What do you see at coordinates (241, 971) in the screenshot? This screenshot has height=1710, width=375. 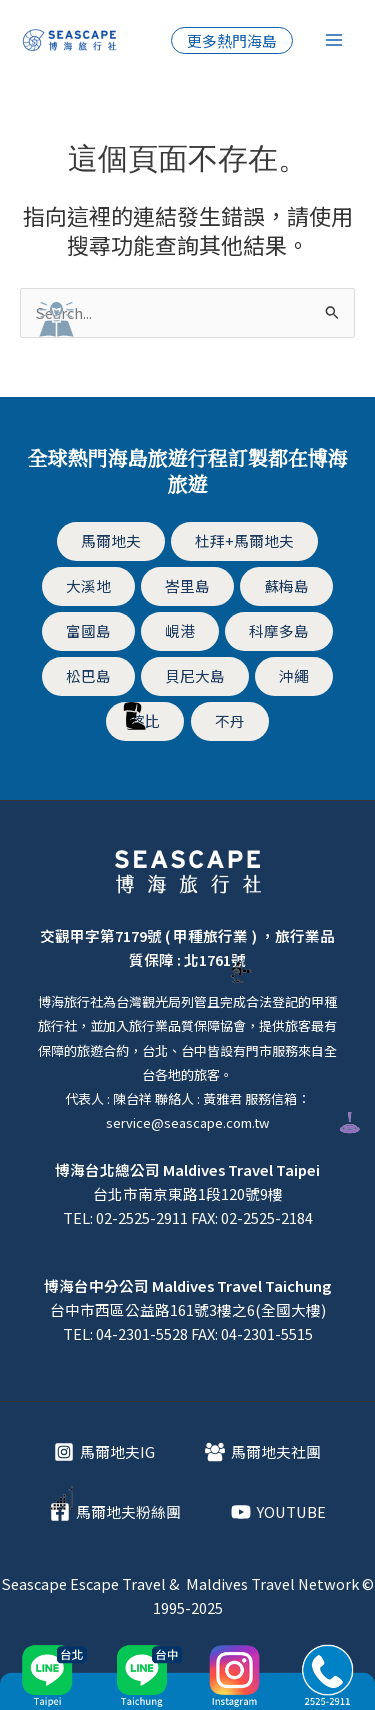 I see `select automated turret weapon` at bounding box center [241, 971].